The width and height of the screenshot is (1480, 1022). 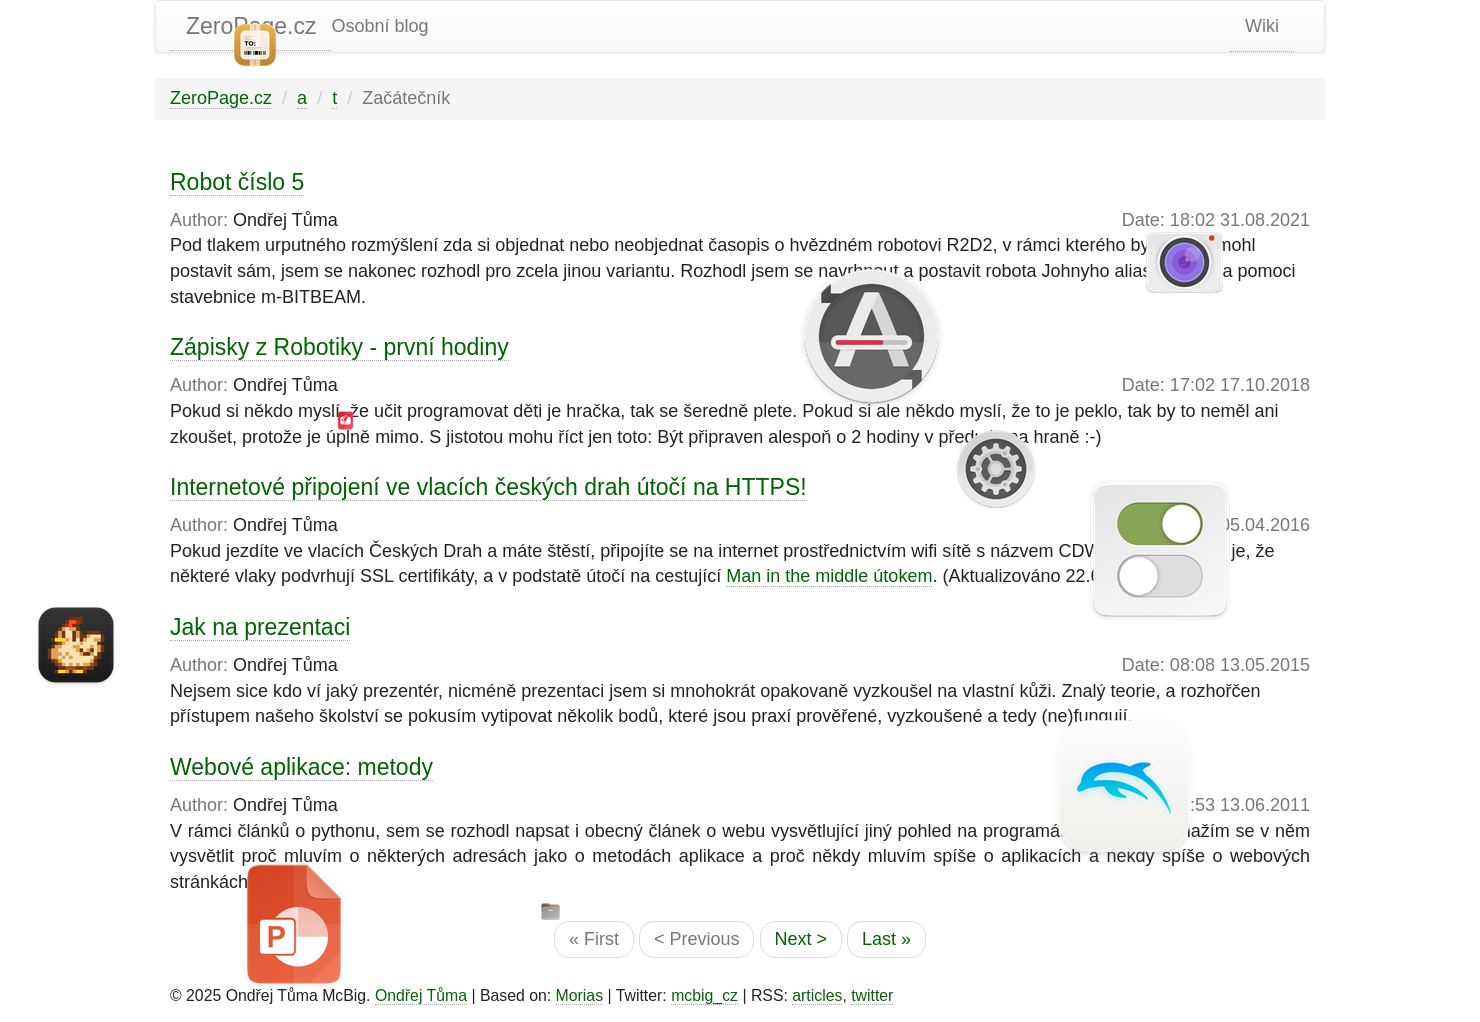 I want to click on open cheese webcam application, so click(x=1184, y=262).